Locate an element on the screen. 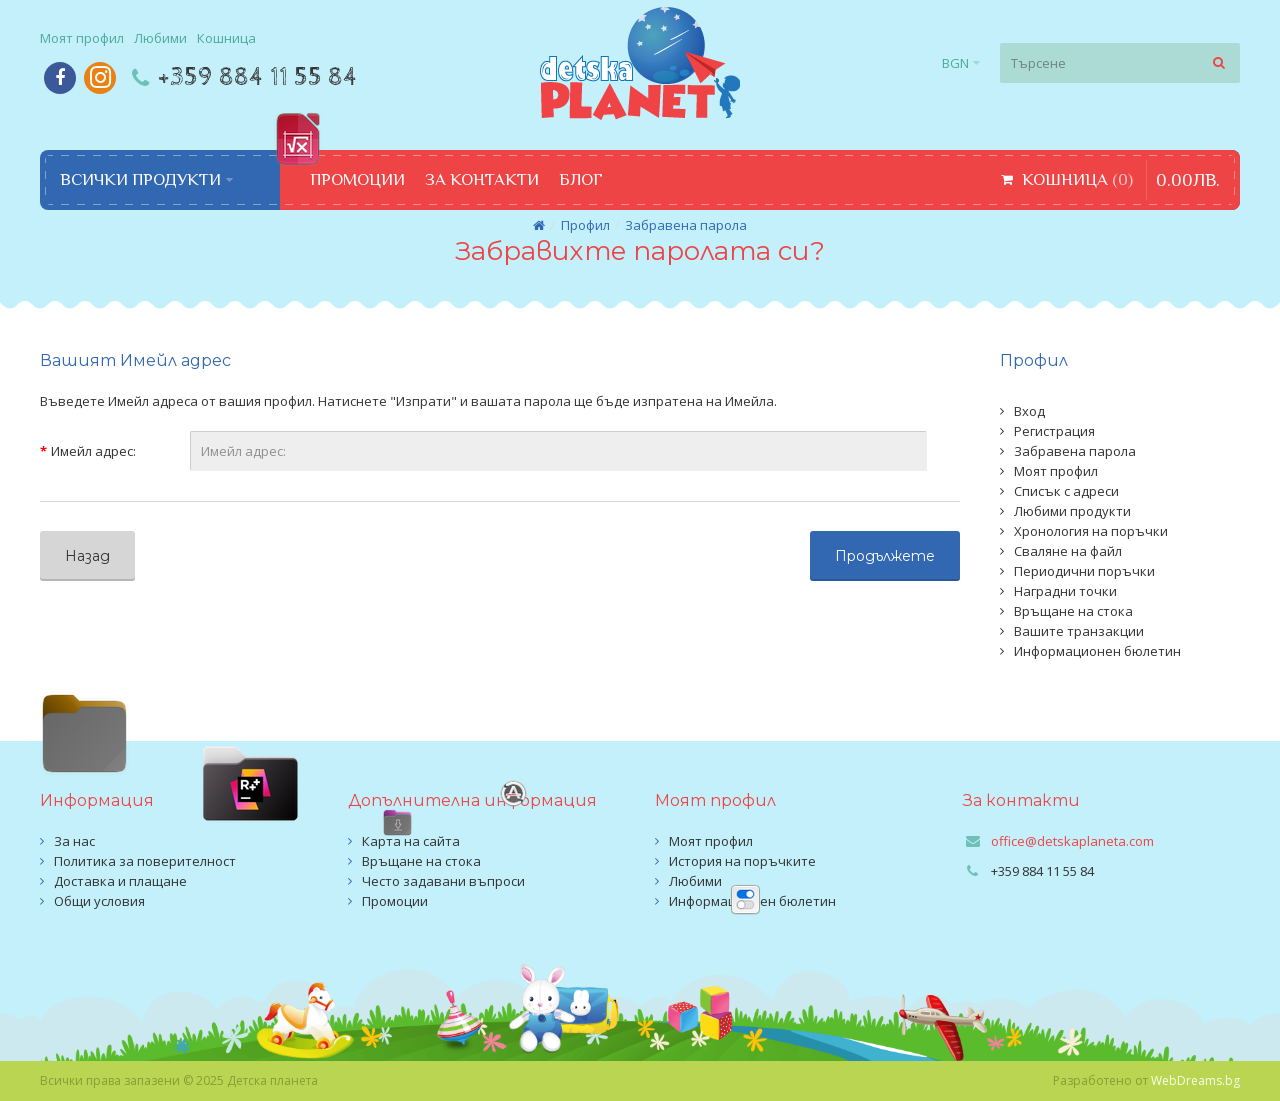 The image size is (1280, 1101). open LibreOffice Math application is located at coordinates (298, 139).